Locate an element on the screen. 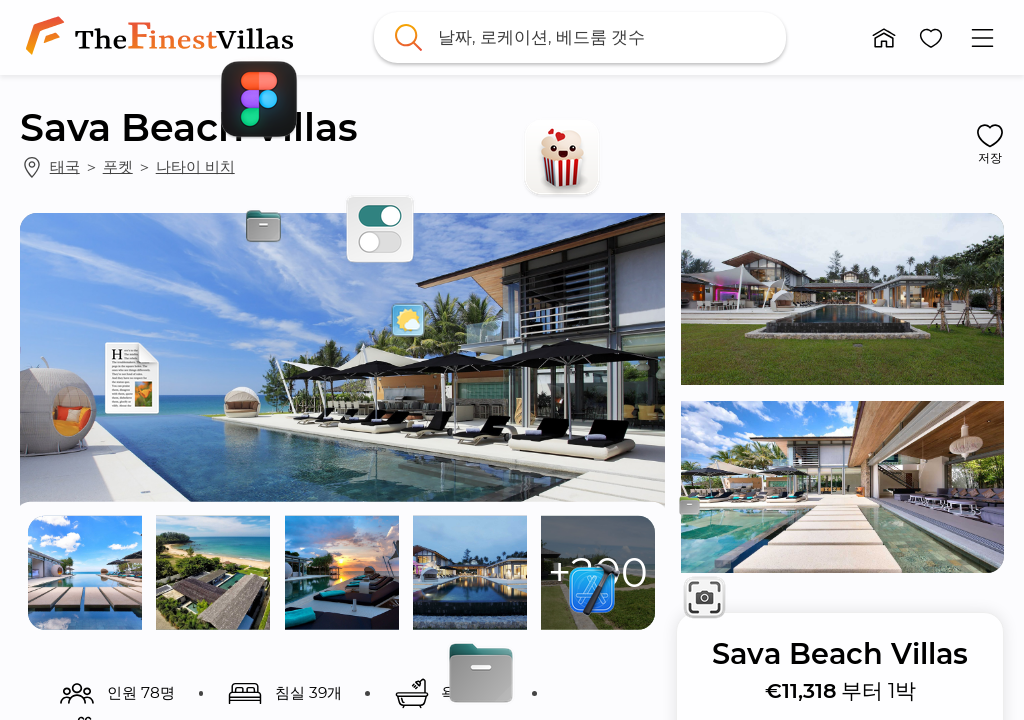 The height and width of the screenshot is (720, 1024). open gnome tweaks to customize desktop settings is located at coordinates (380, 229).